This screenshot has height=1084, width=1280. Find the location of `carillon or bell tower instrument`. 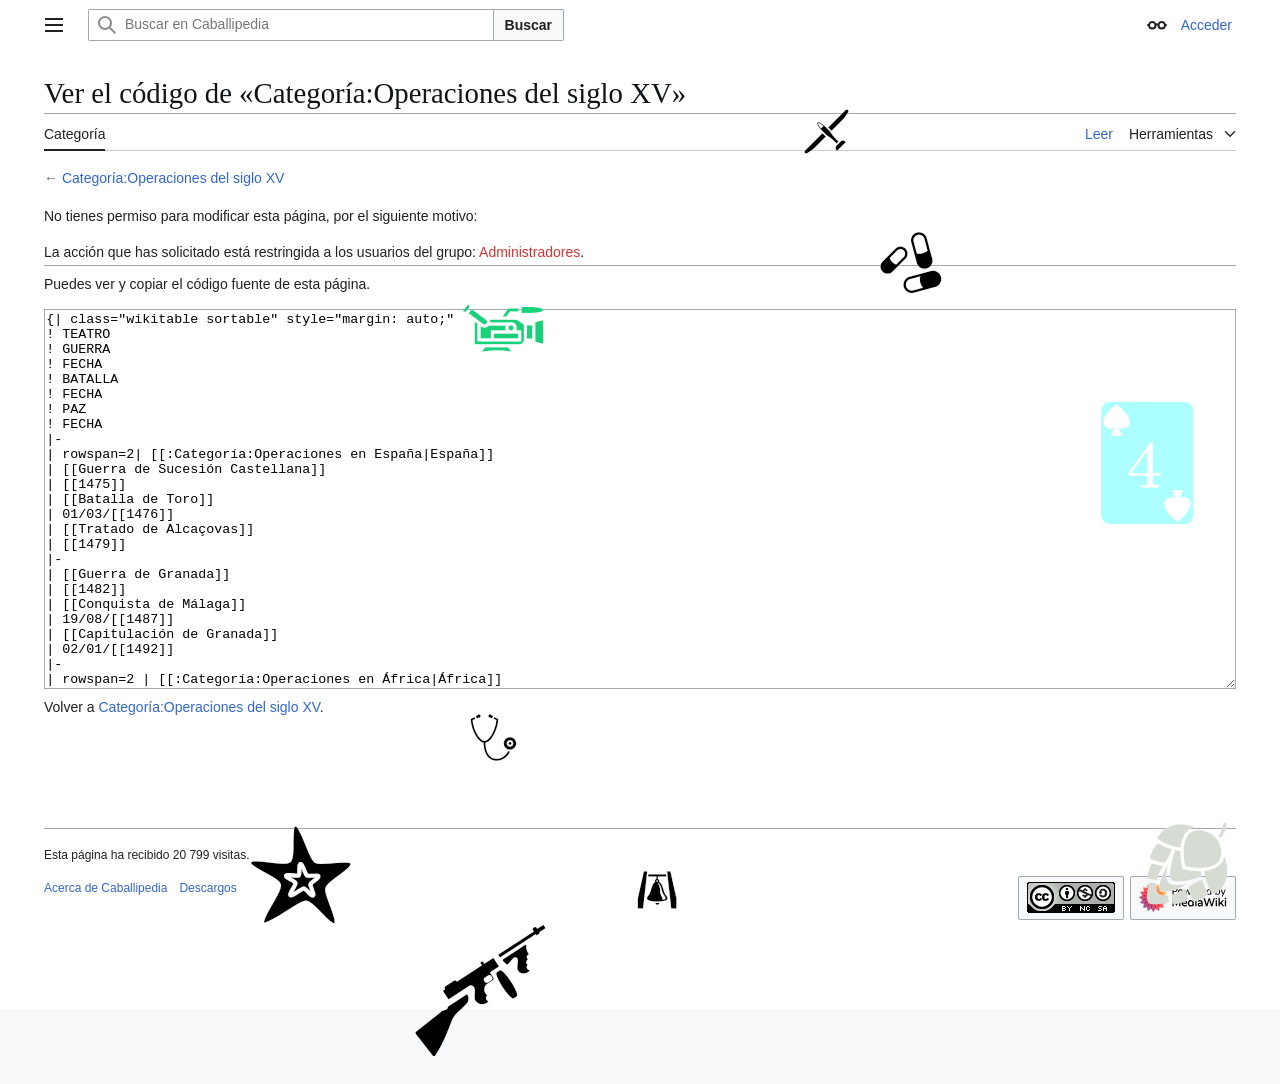

carillon or bell tower instrument is located at coordinates (657, 890).